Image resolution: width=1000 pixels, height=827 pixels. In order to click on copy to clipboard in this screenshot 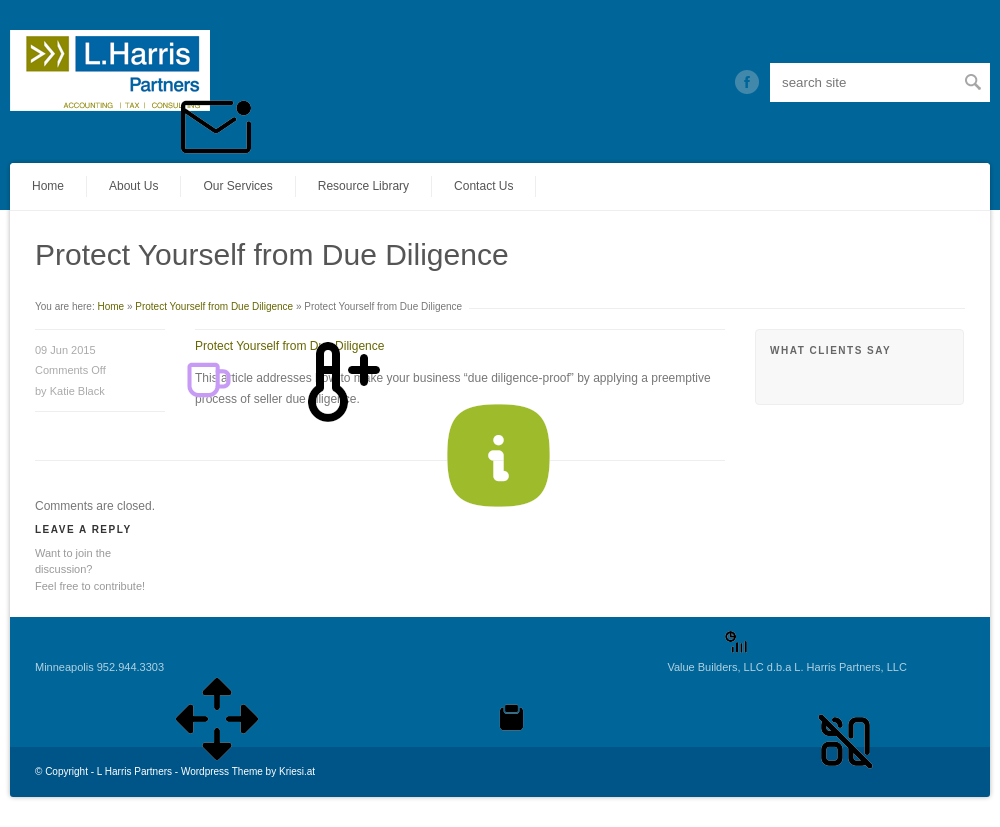, I will do `click(511, 717)`.